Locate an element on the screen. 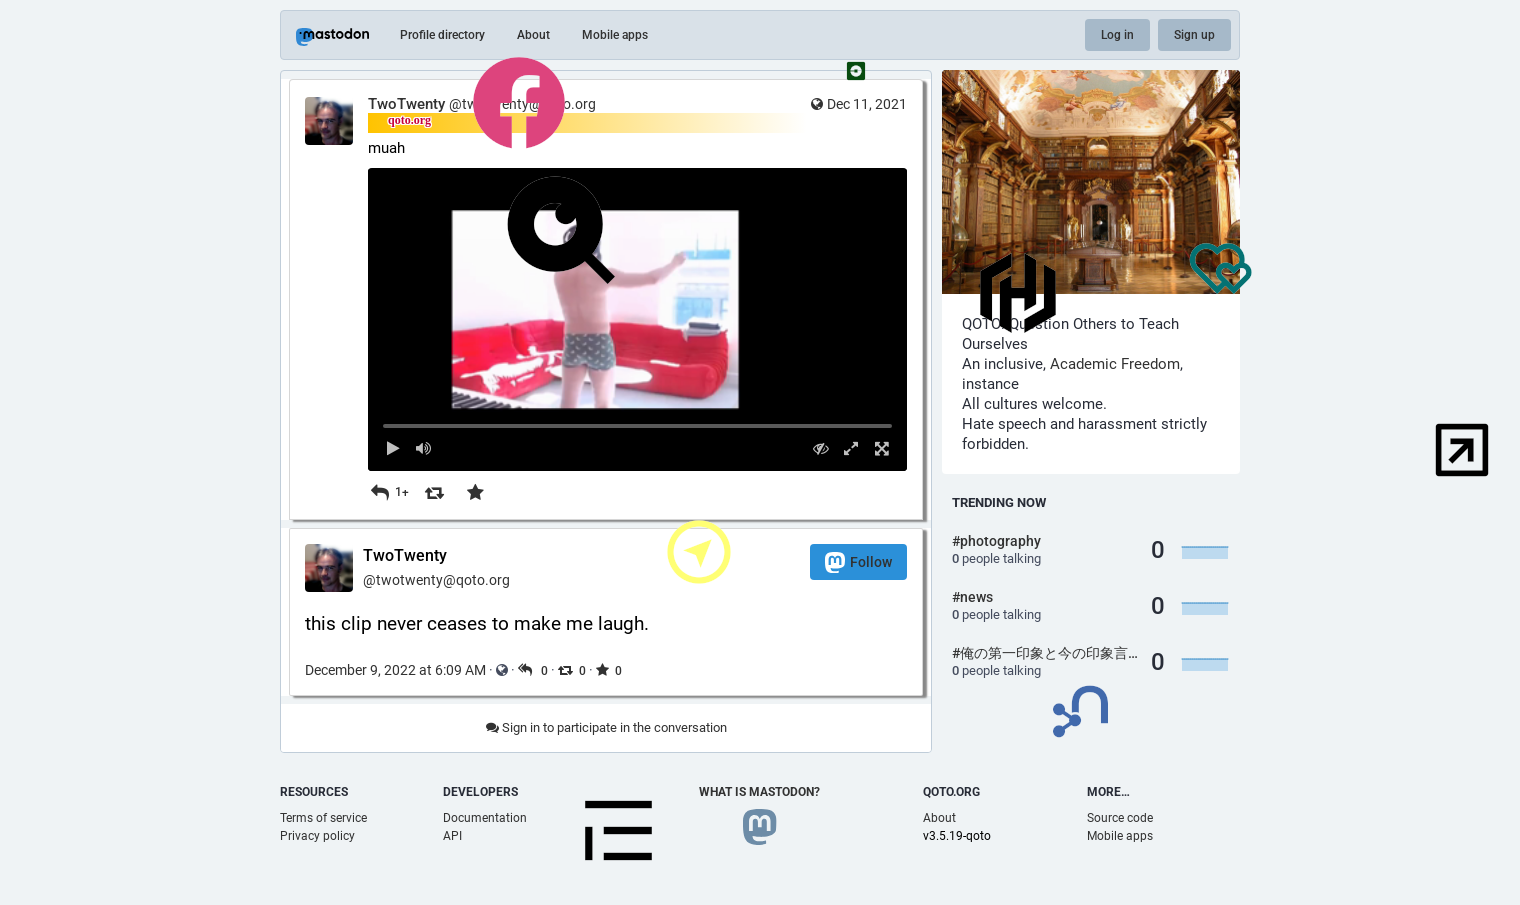  explore or discover nearby places is located at coordinates (699, 552).